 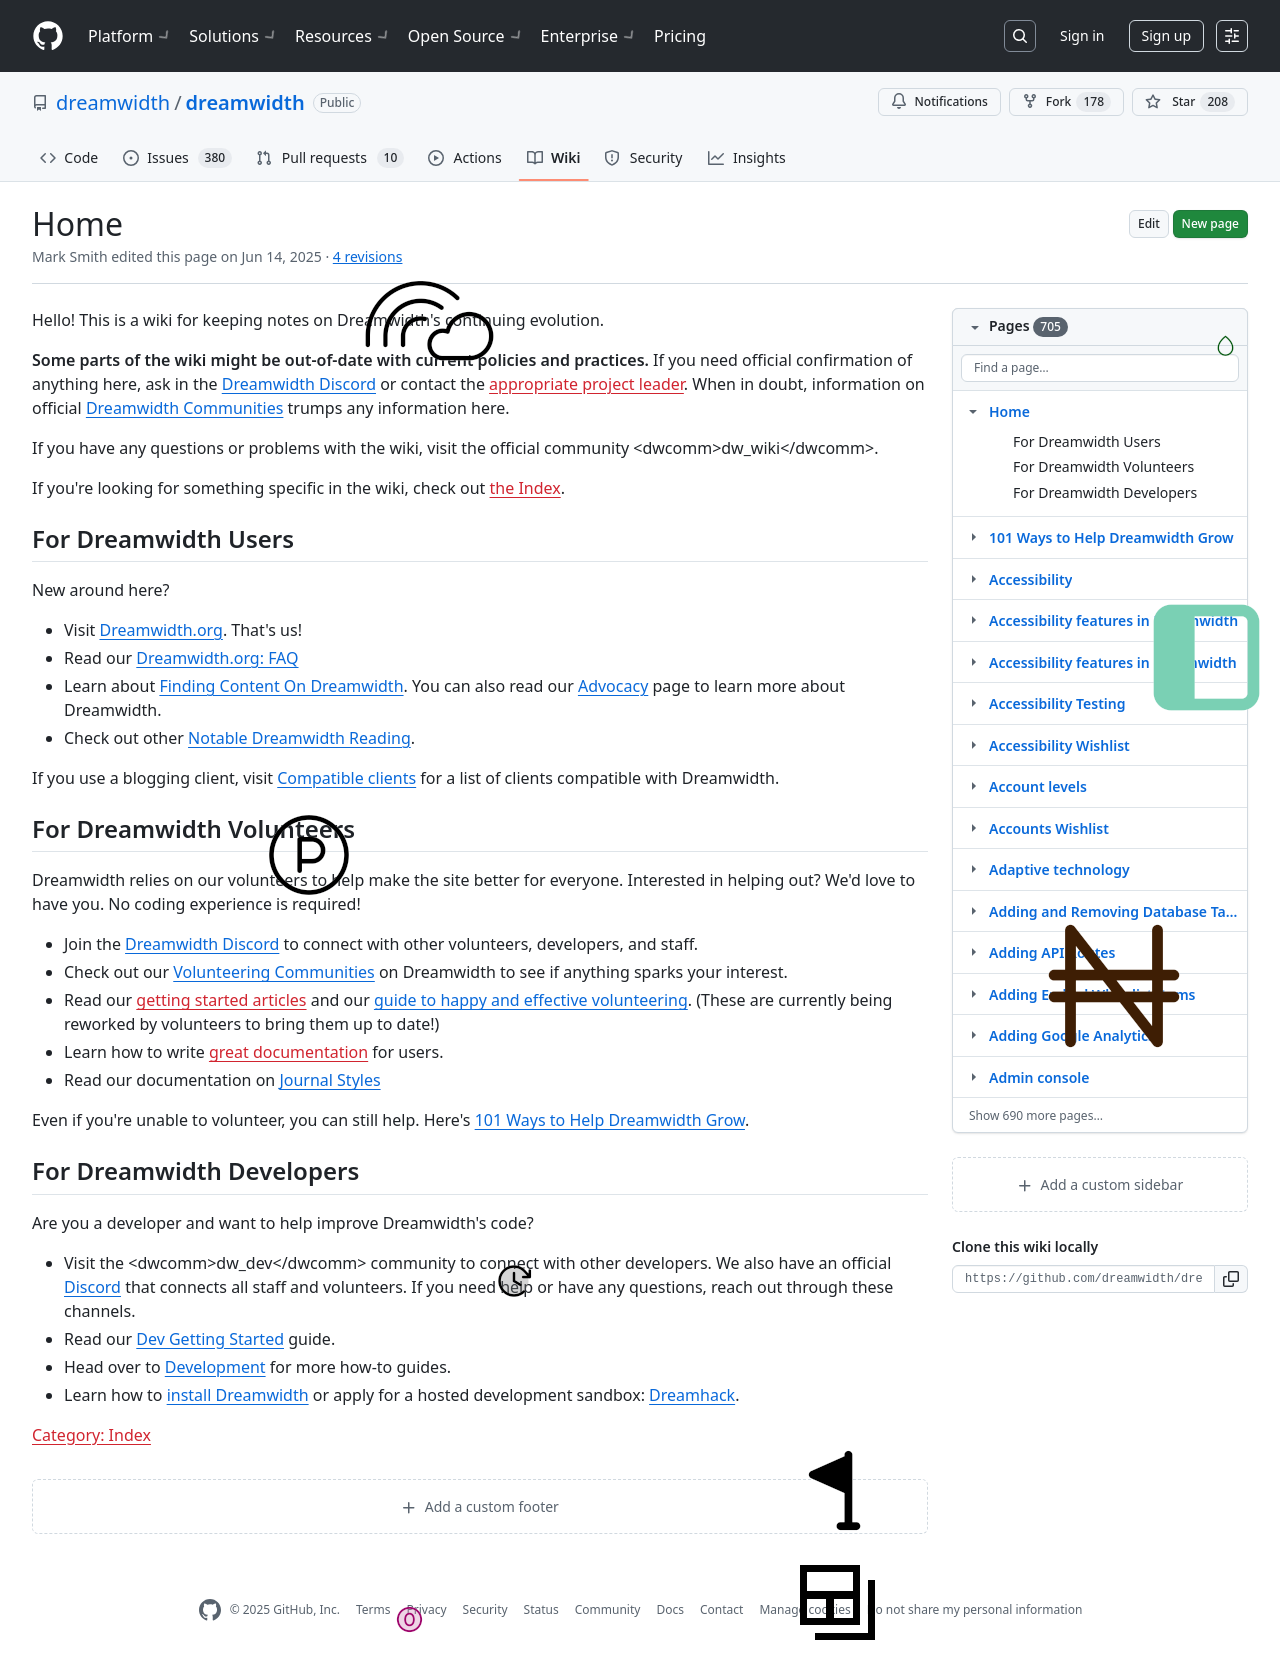 What do you see at coordinates (1206, 657) in the screenshot?
I see `toggle sidebar panel visibility` at bounding box center [1206, 657].